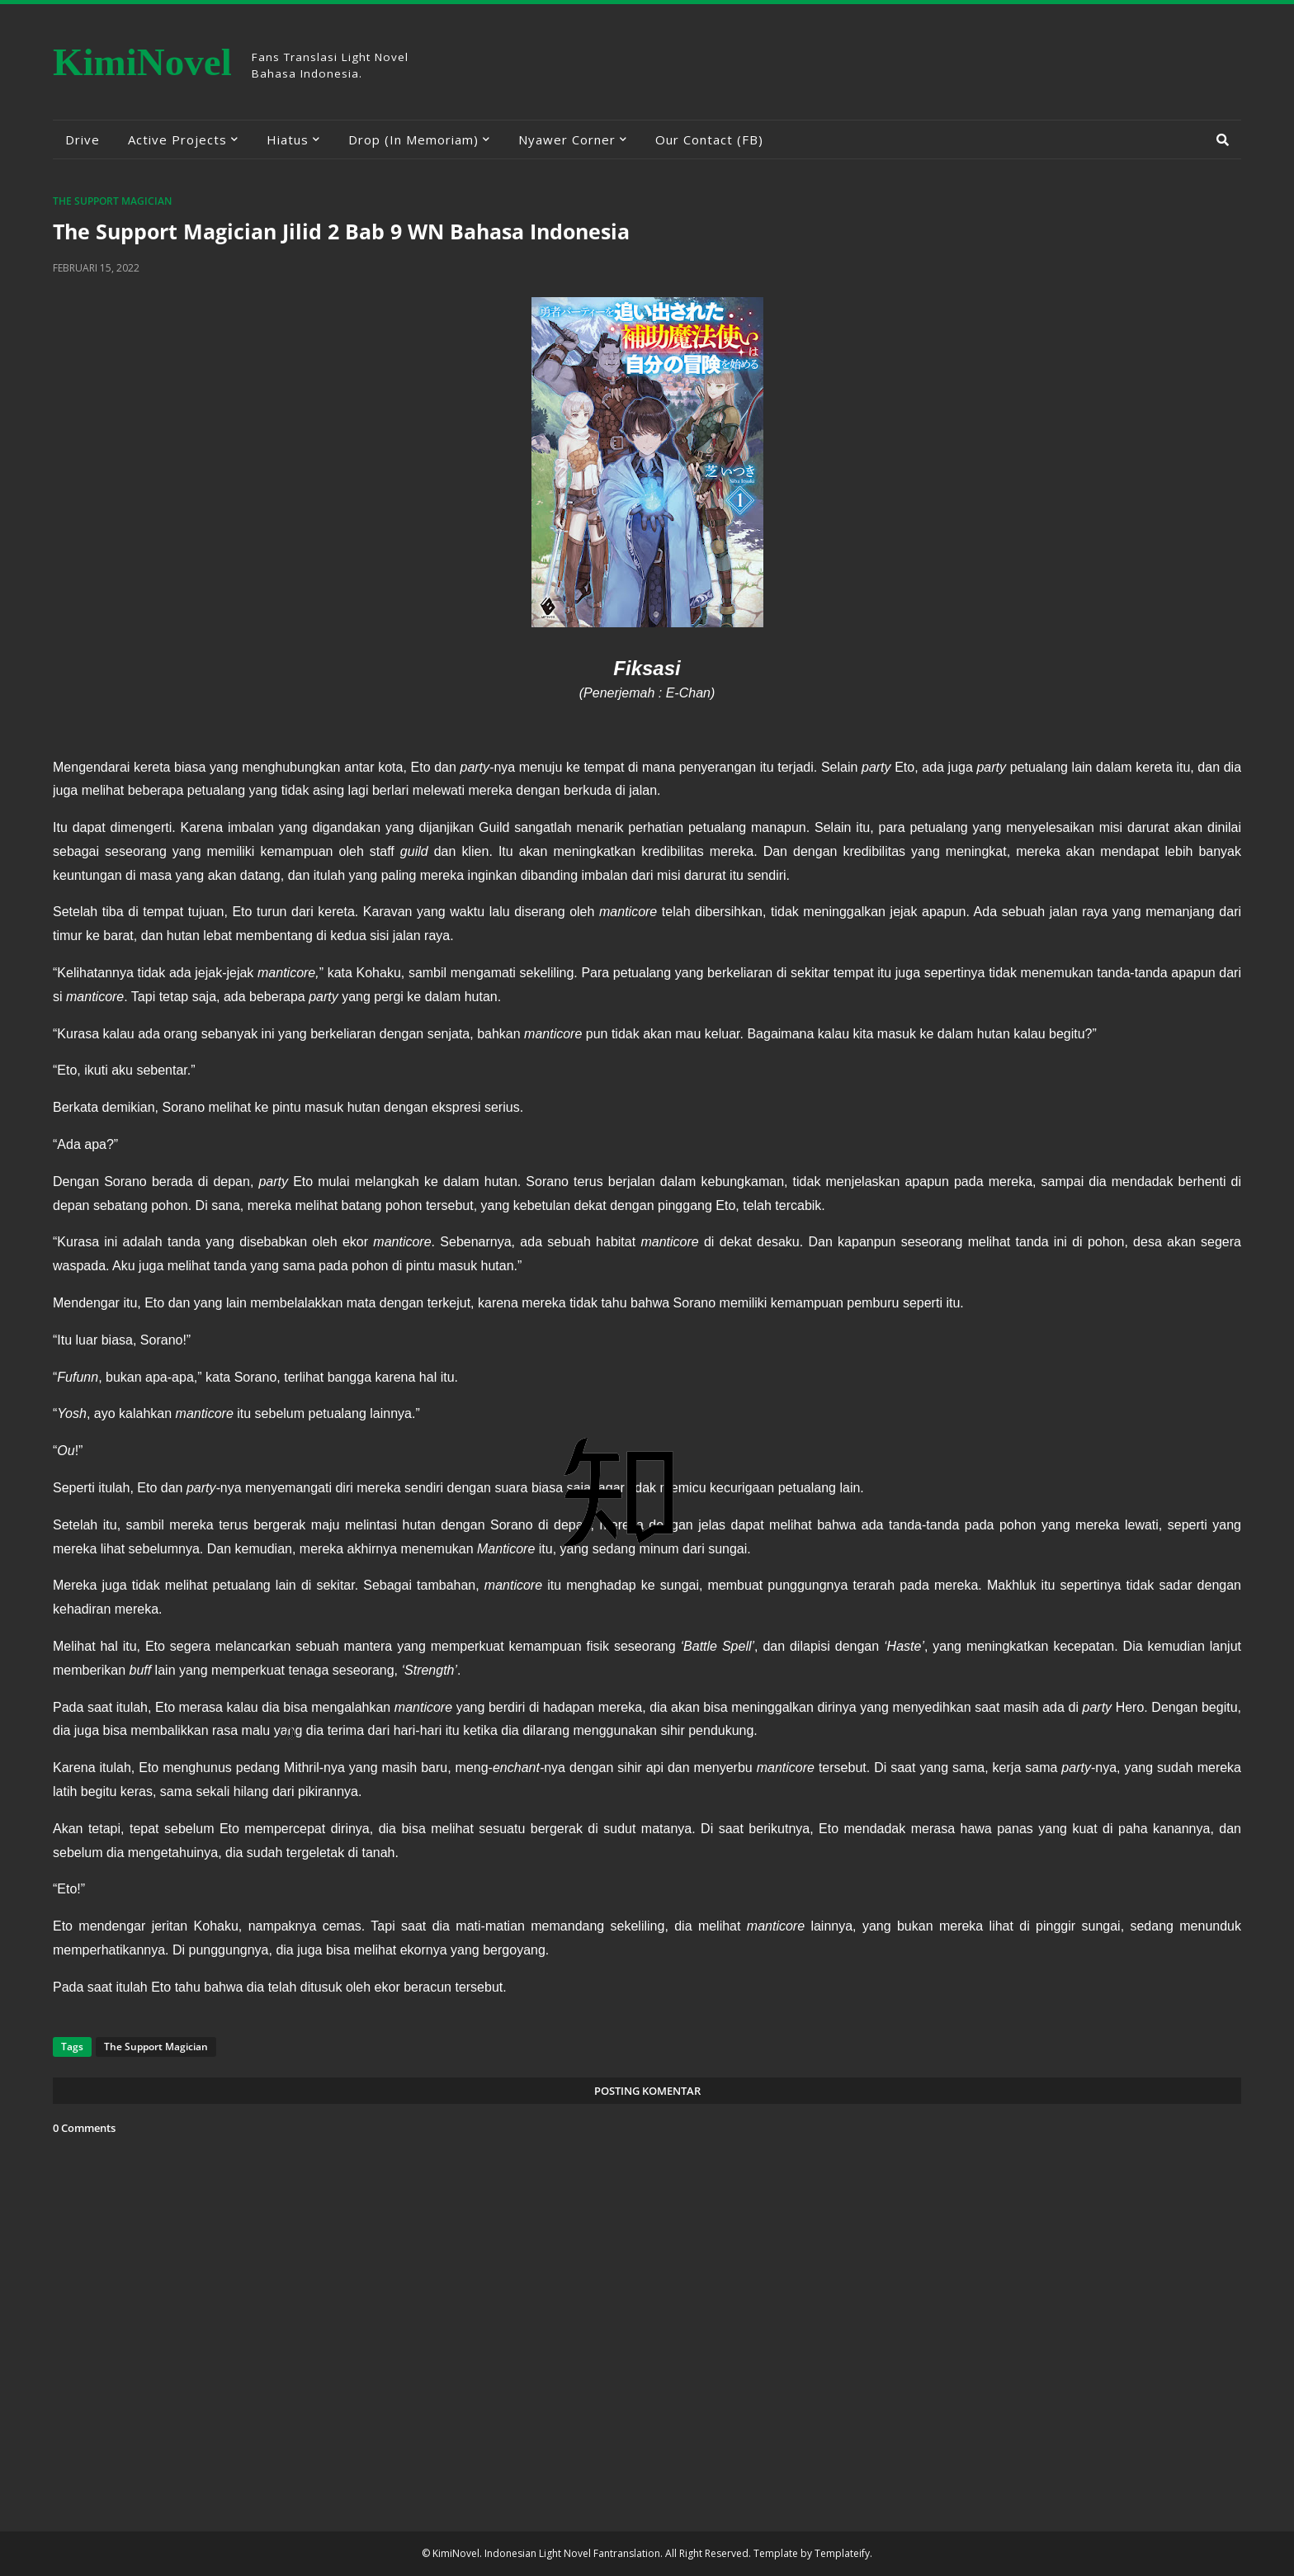 The image size is (1294, 2576). I want to click on open zhihu app, so click(618, 1491).